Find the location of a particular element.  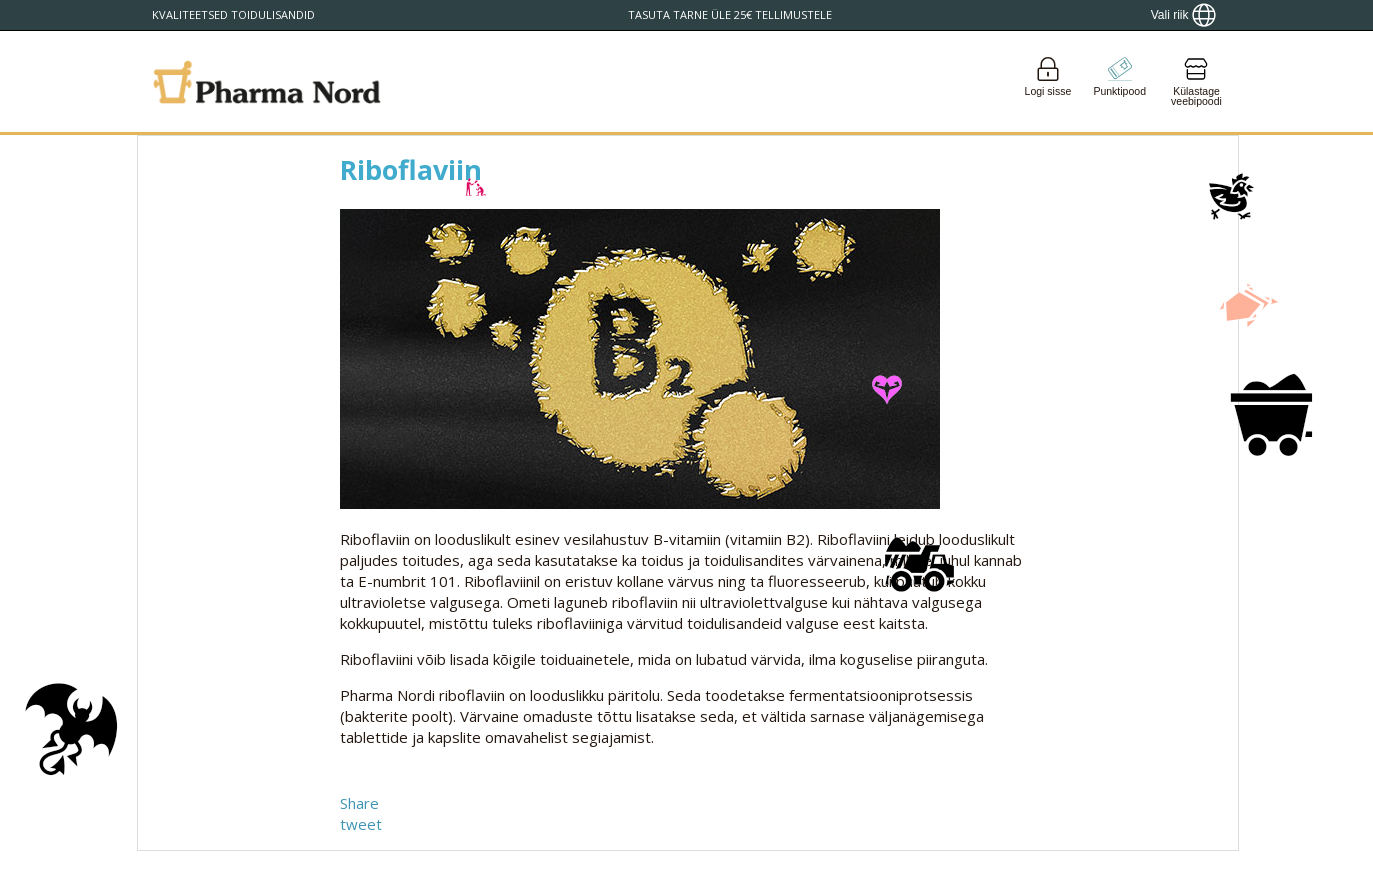

centaur or mythical creature health indicator is located at coordinates (887, 390).